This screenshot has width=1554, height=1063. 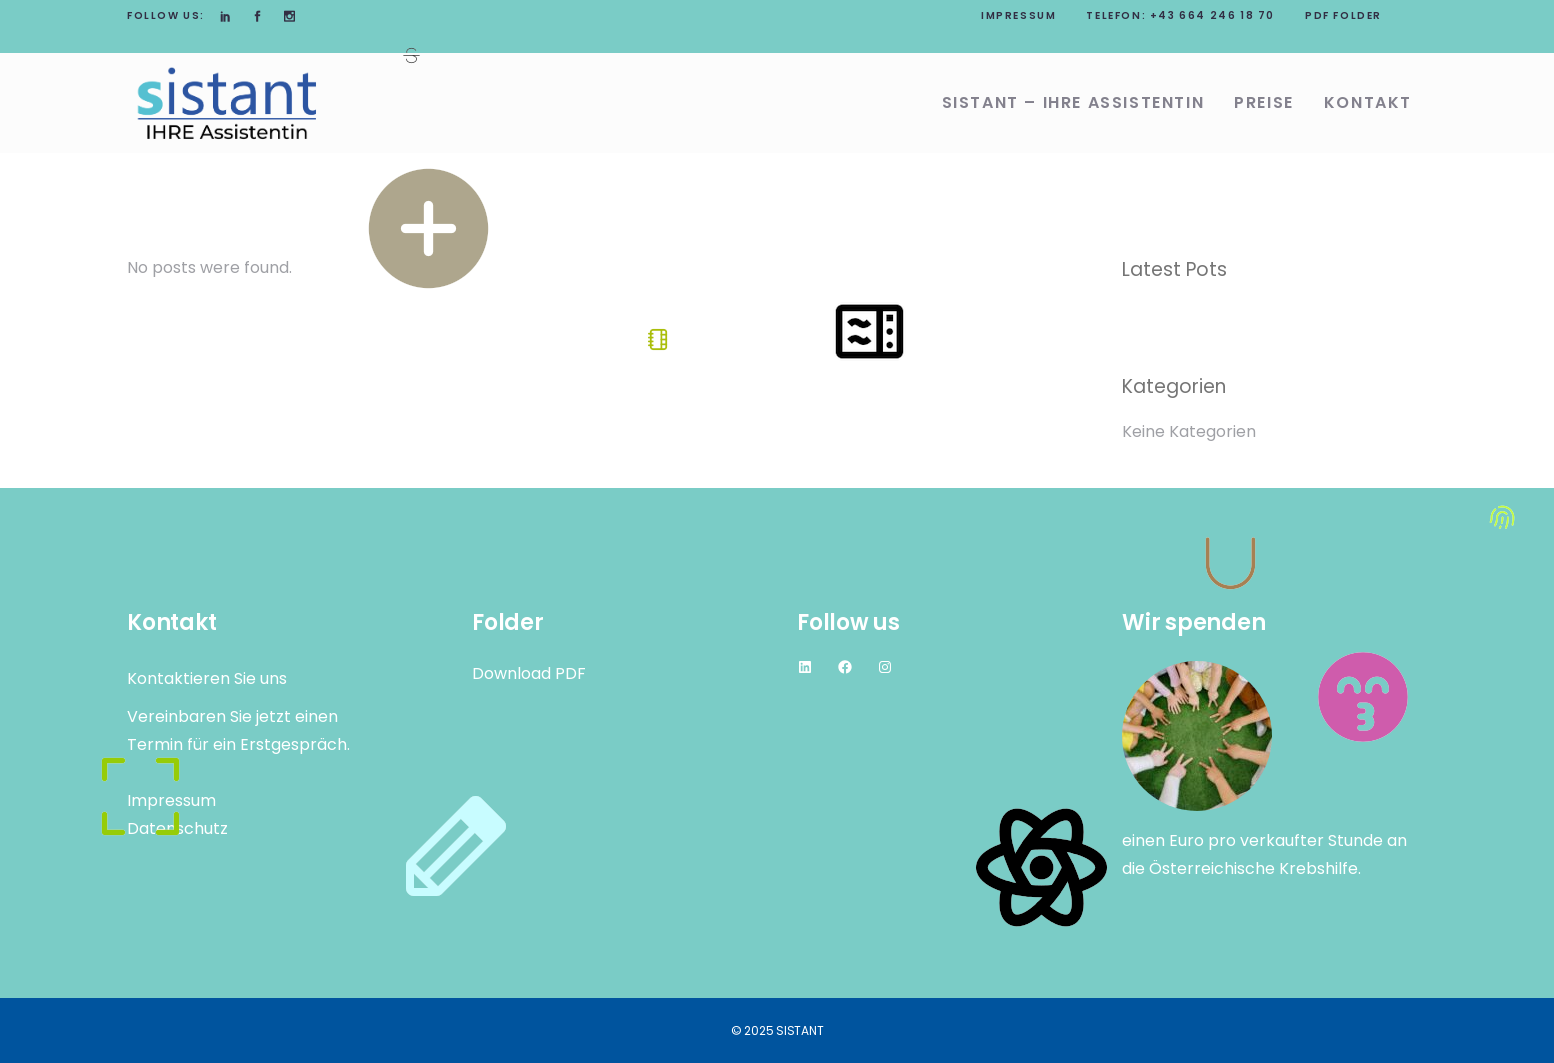 What do you see at coordinates (140, 796) in the screenshot?
I see `expand to fullscreen mode` at bounding box center [140, 796].